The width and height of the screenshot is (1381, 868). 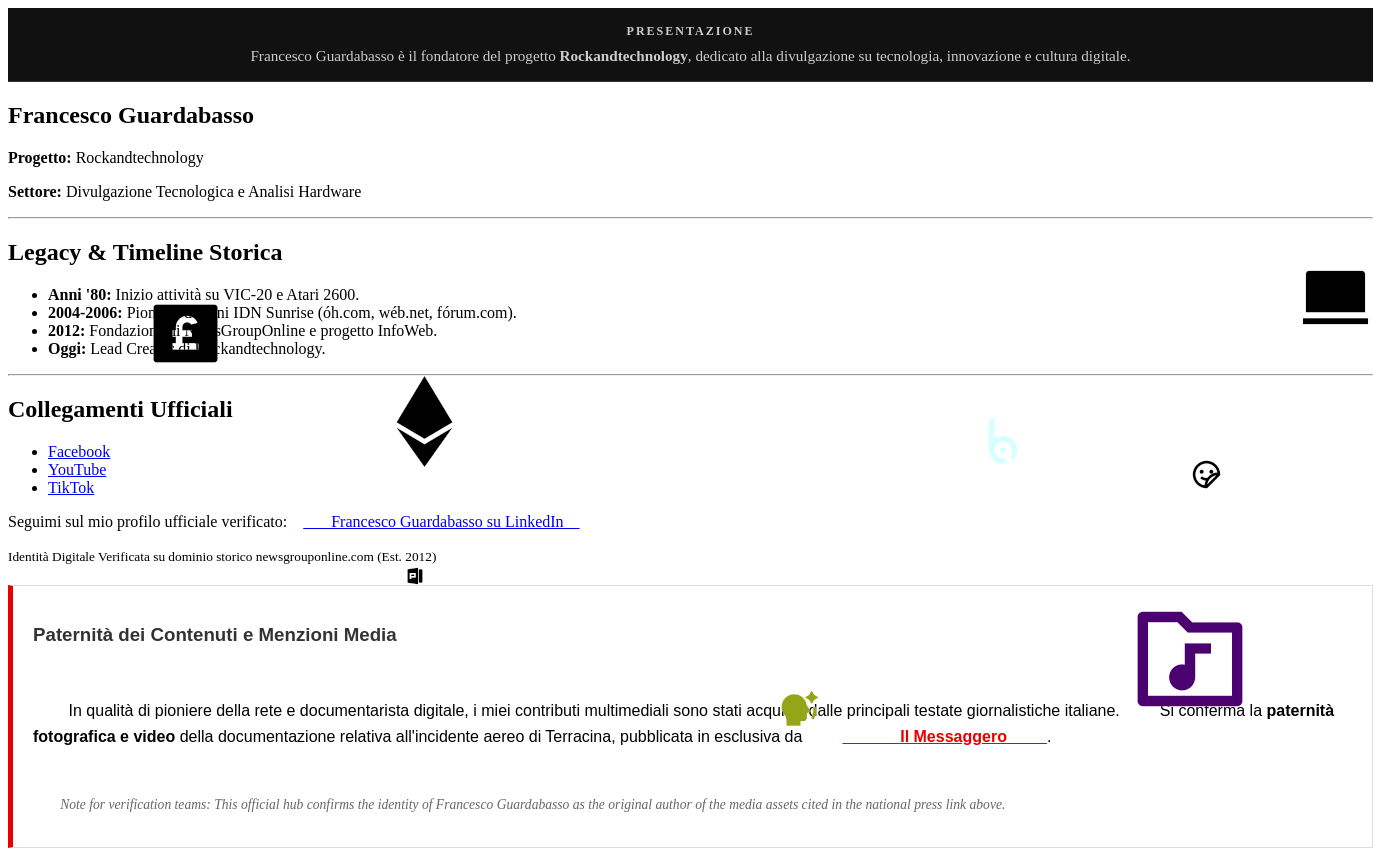 What do you see at coordinates (799, 710) in the screenshot?
I see `access speak ai voice assistant` at bounding box center [799, 710].